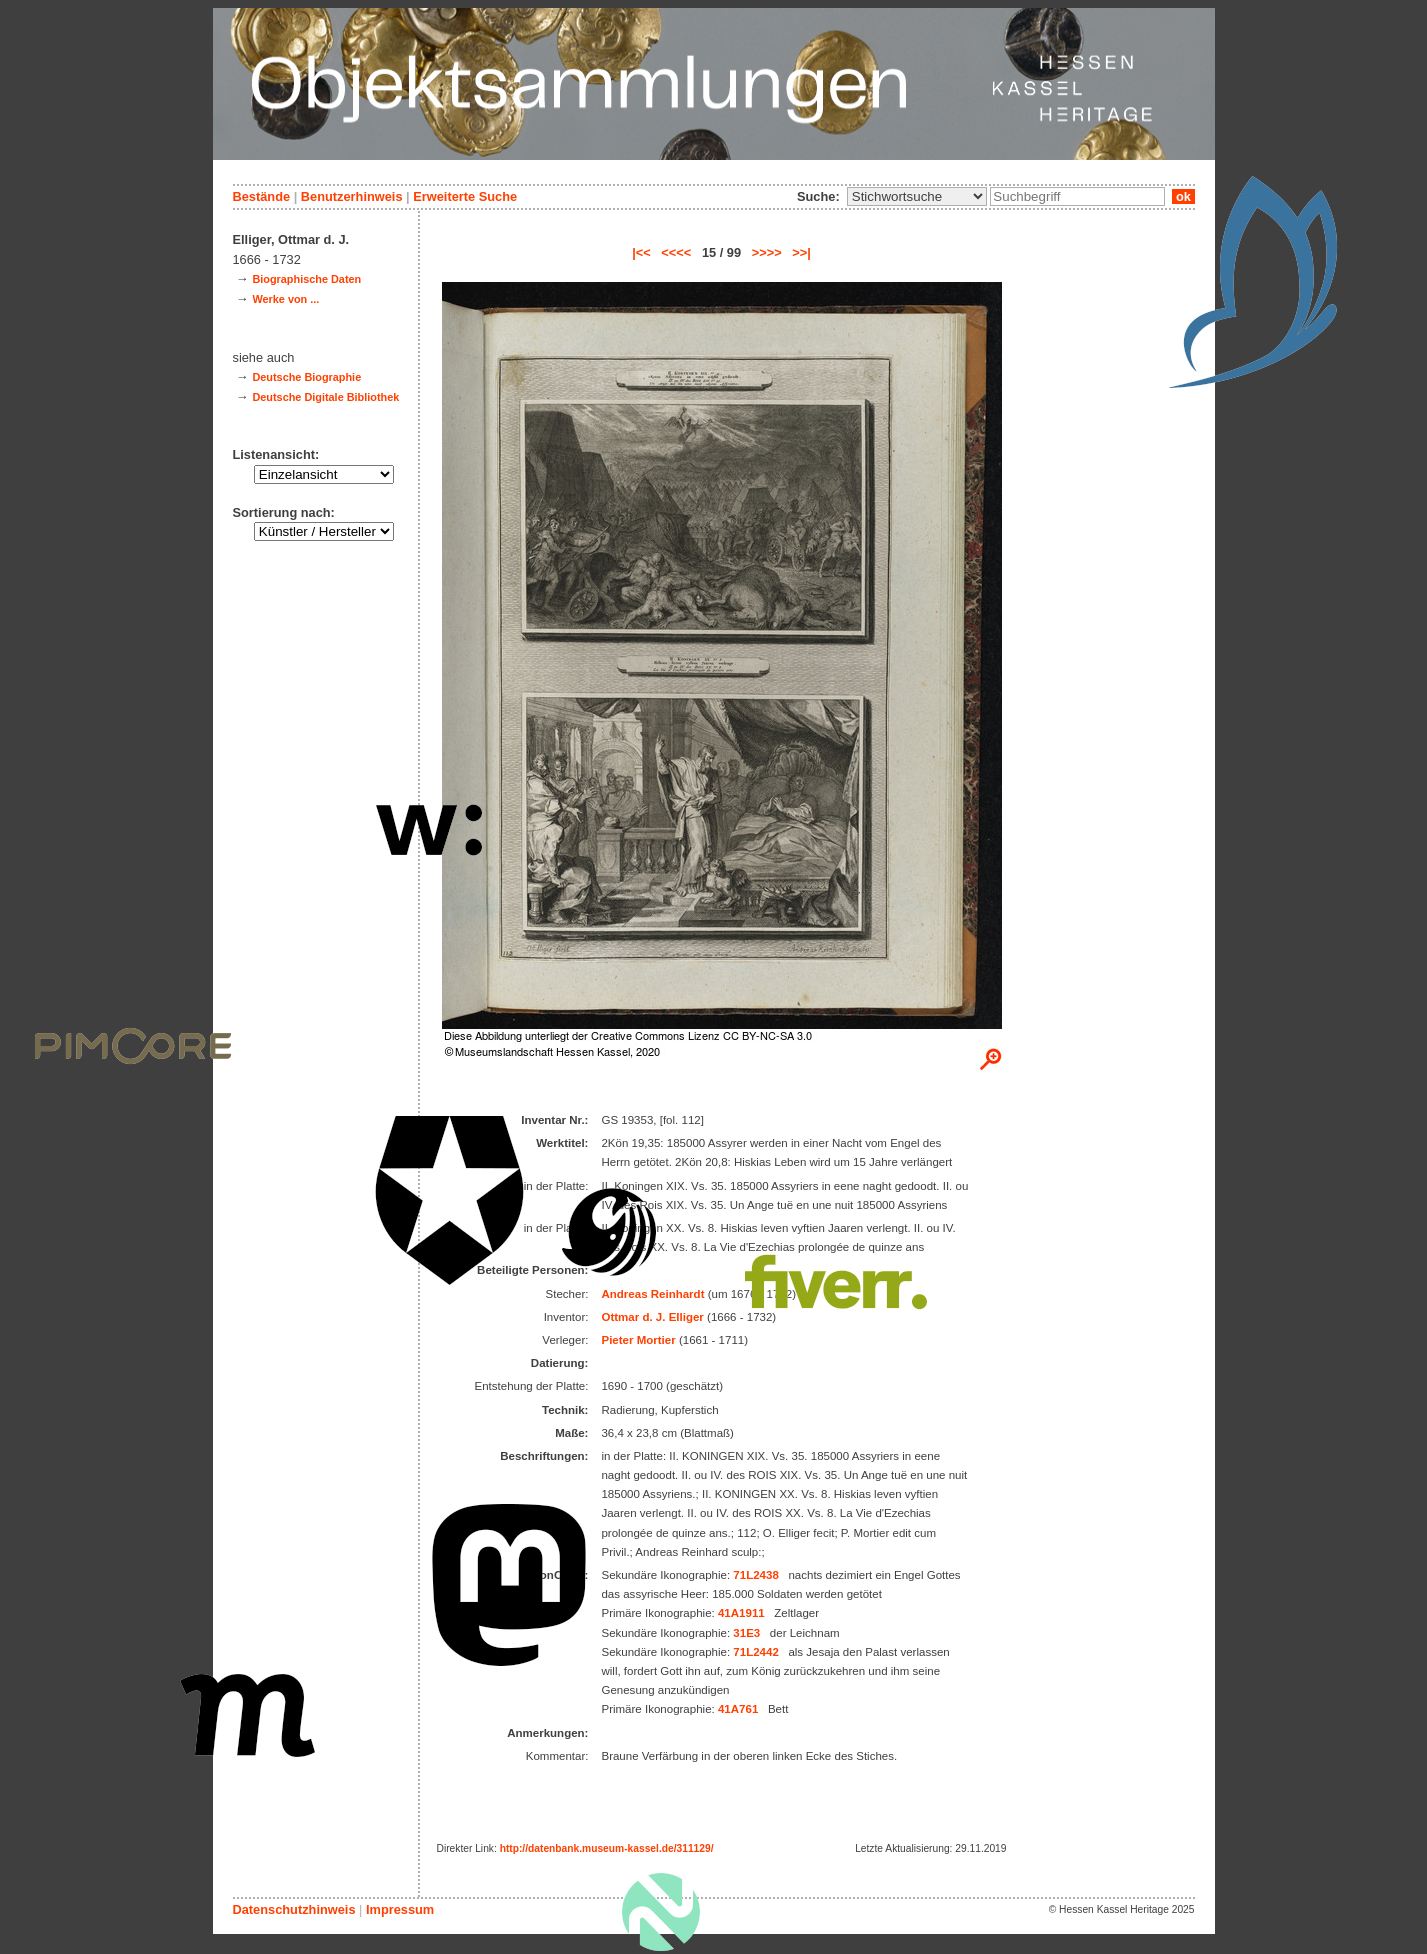 The width and height of the screenshot is (1427, 1954). Describe the element at coordinates (1253, 282) in the screenshot. I see `open the Veepee app` at that location.